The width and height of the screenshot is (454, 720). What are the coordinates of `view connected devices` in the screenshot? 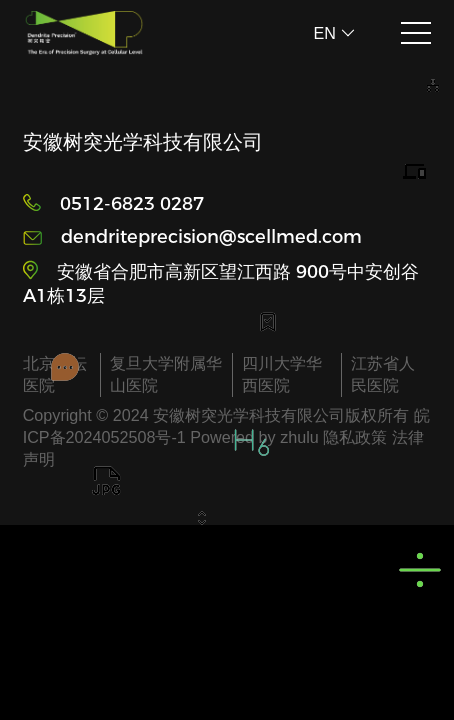 It's located at (414, 171).